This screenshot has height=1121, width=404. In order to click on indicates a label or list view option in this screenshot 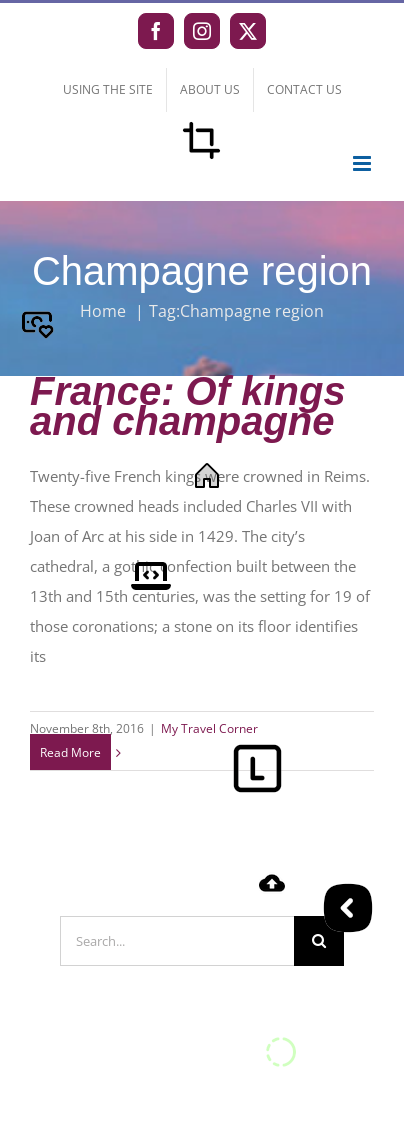, I will do `click(257, 768)`.